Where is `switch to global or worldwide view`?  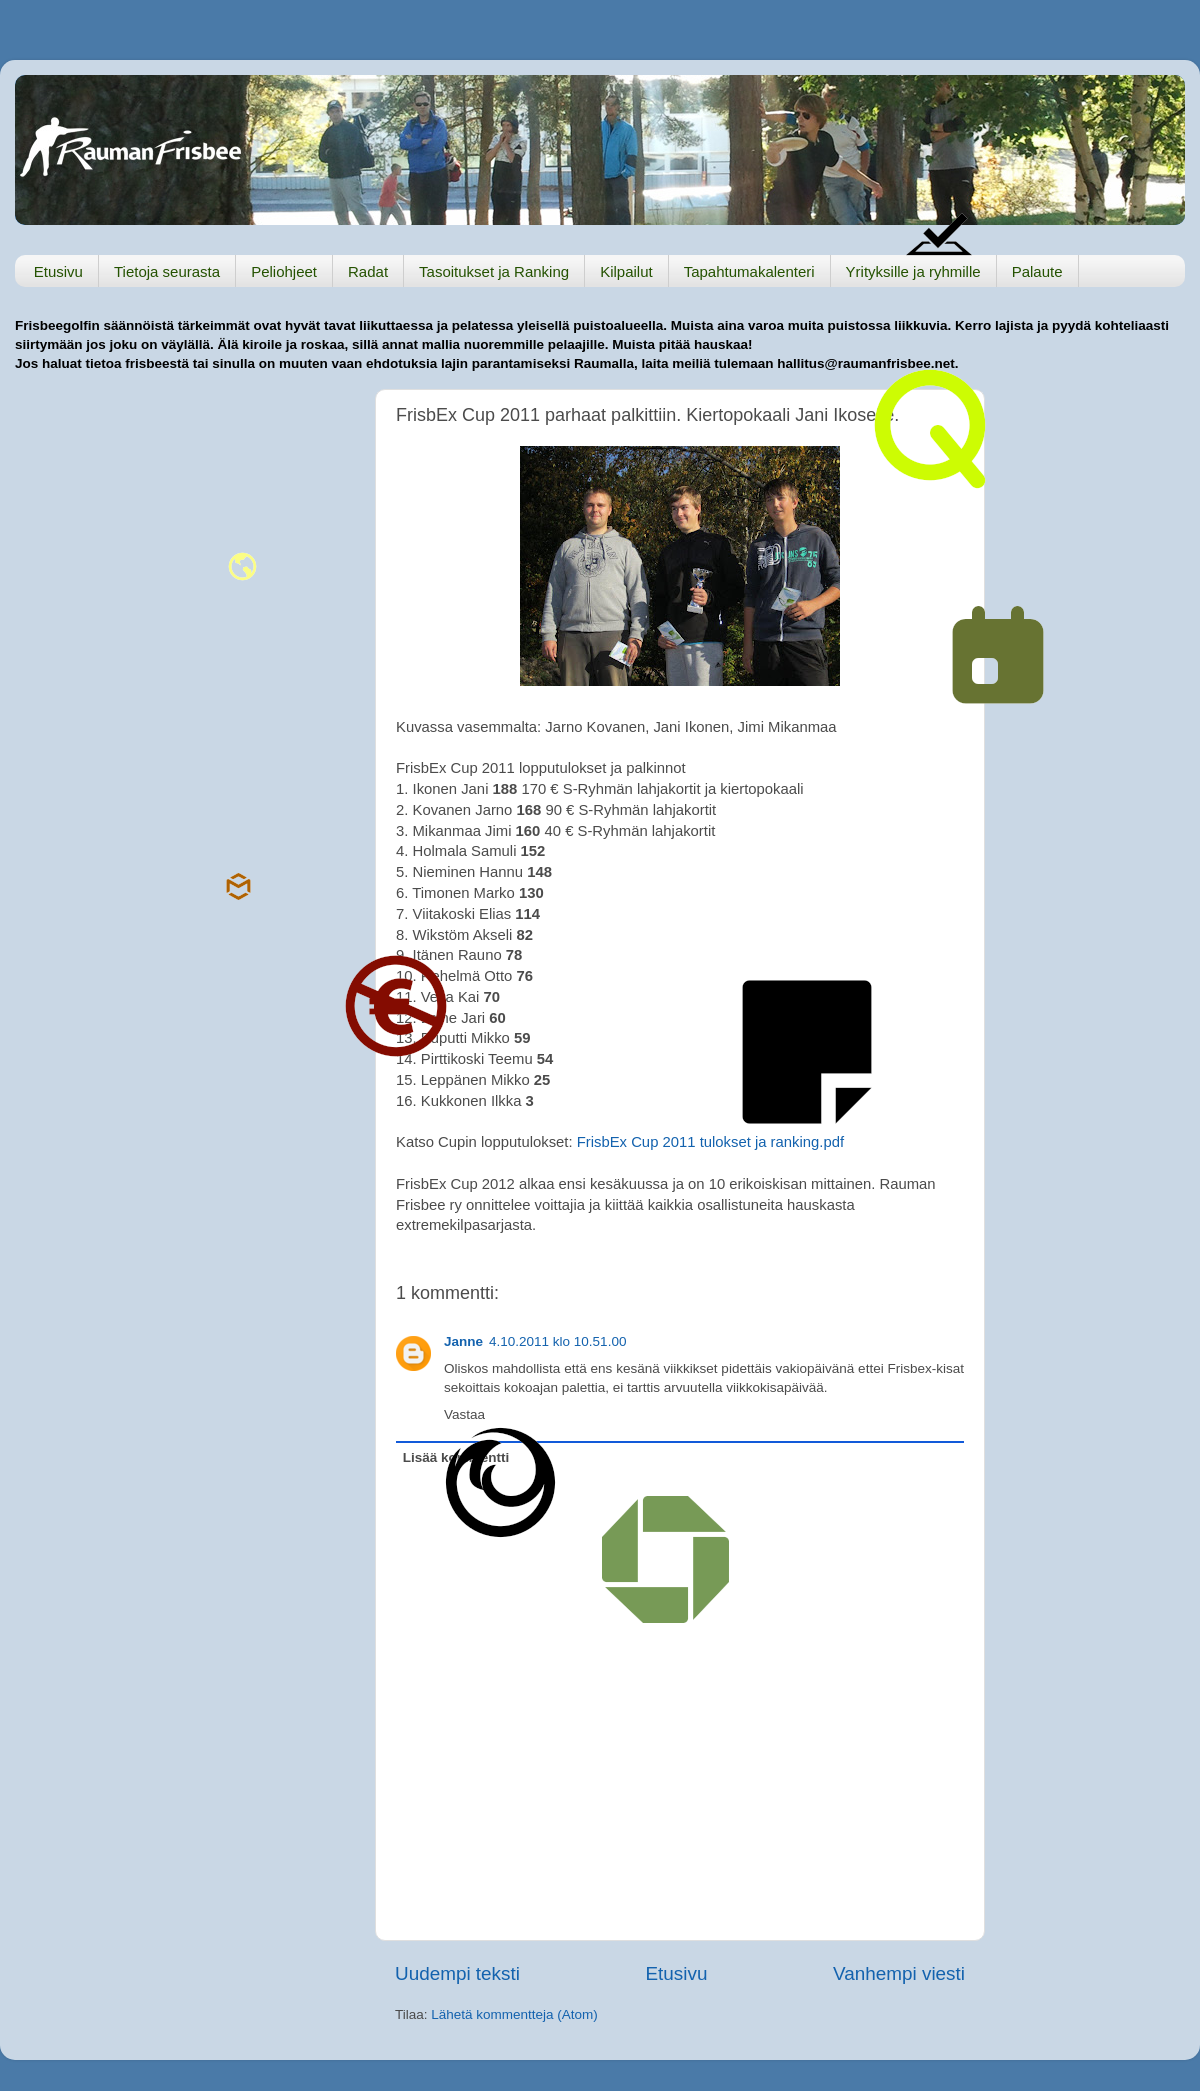
switch to global or worldwide view is located at coordinates (242, 566).